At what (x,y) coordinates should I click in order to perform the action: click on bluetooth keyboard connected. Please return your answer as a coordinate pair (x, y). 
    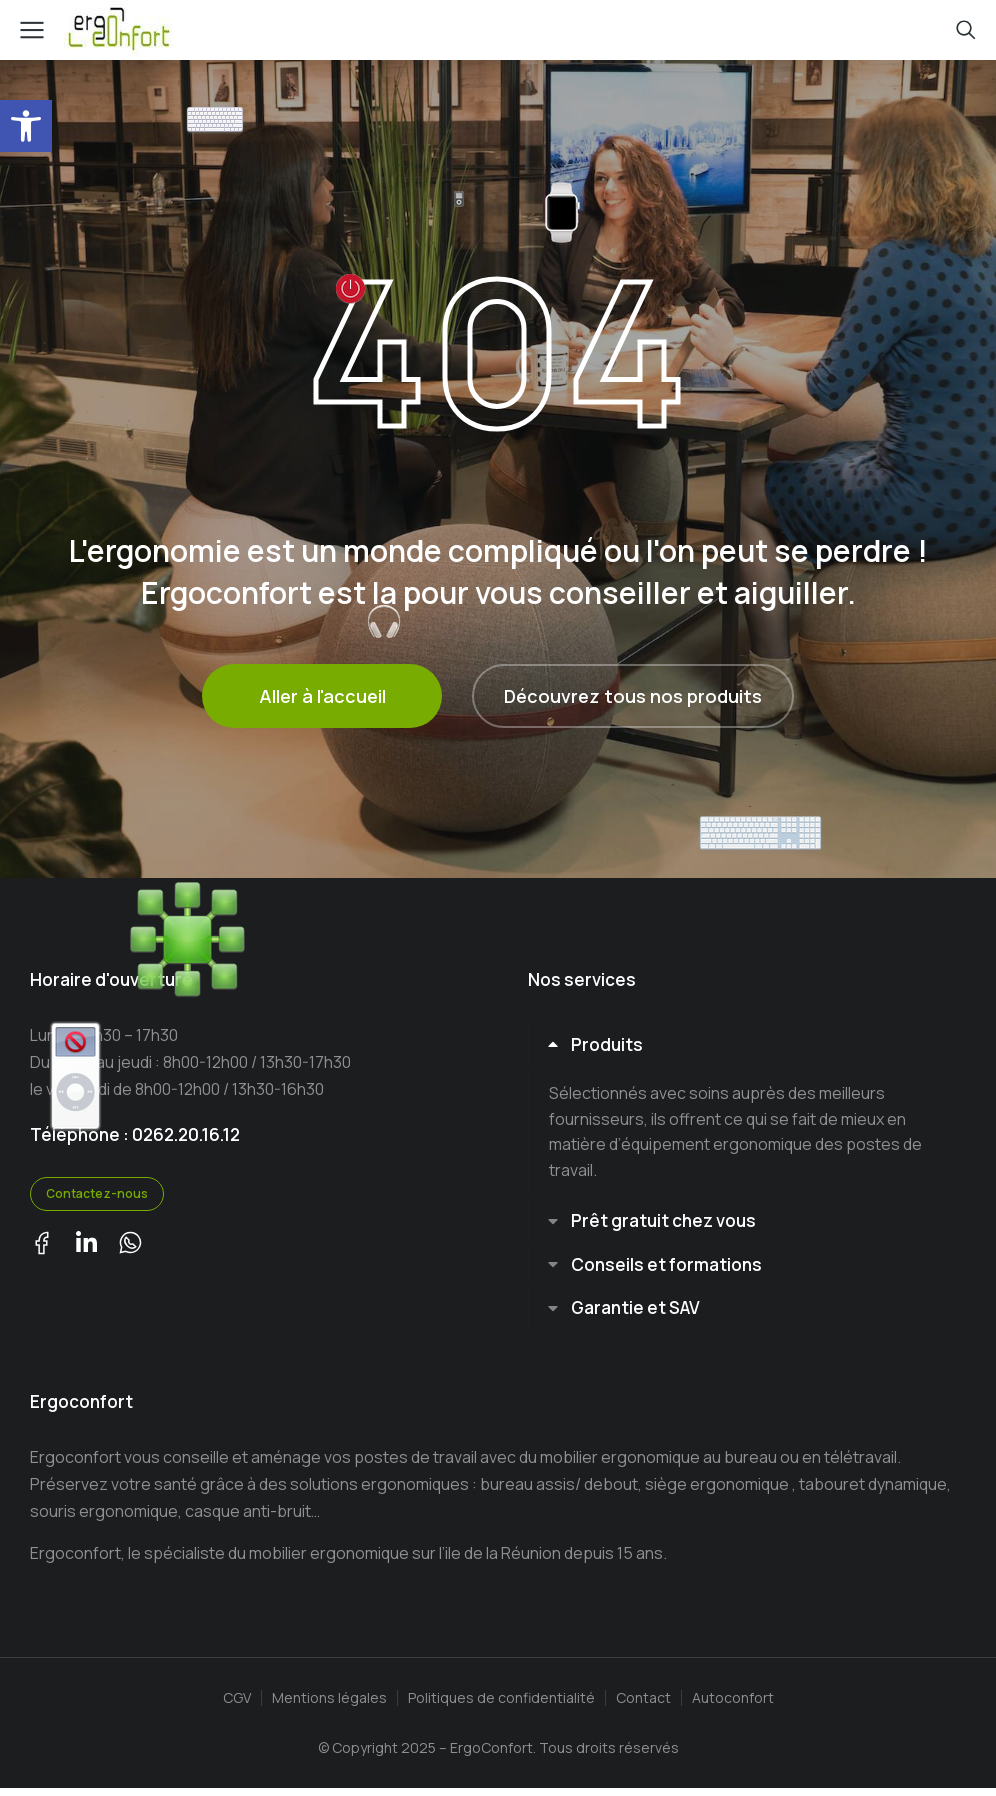
    Looking at the image, I should click on (215, 120).